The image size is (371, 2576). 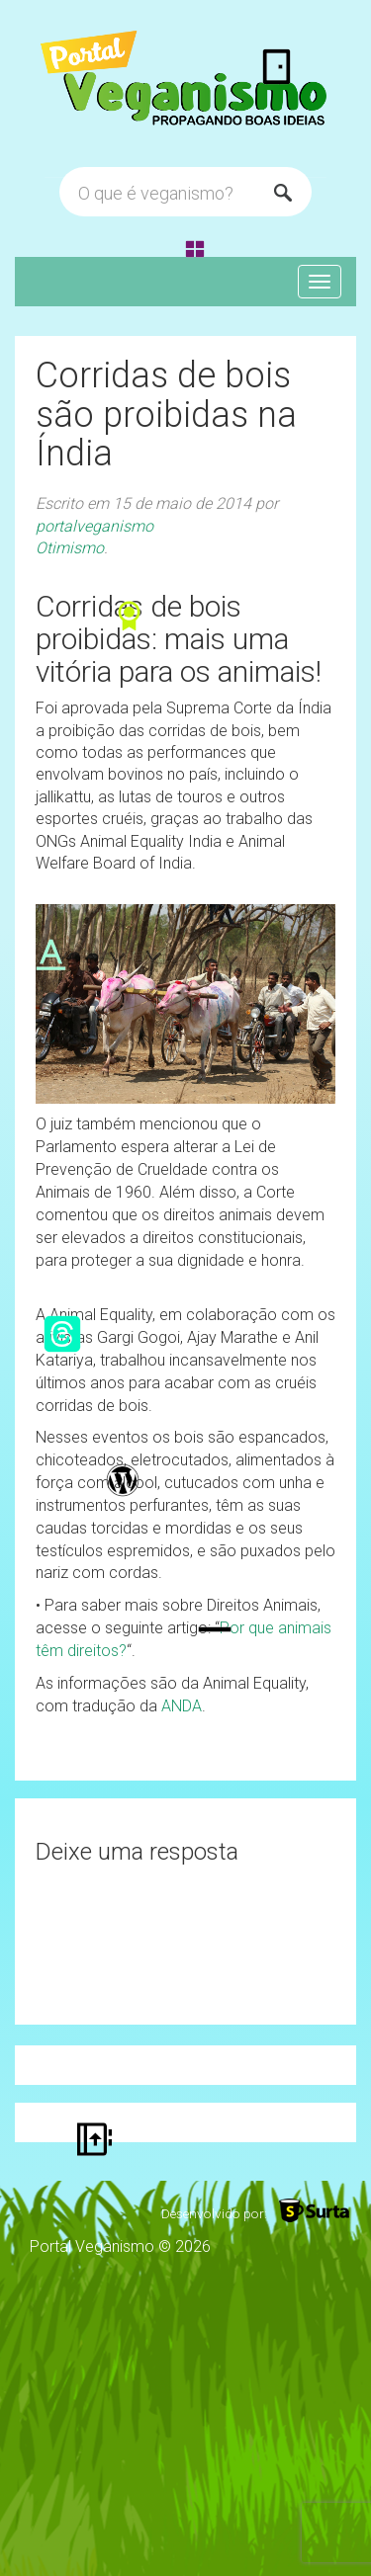 What do you see at coordinates (50, 954) in the screenshot?
I see `change text color` at bounding box center [50, 954].